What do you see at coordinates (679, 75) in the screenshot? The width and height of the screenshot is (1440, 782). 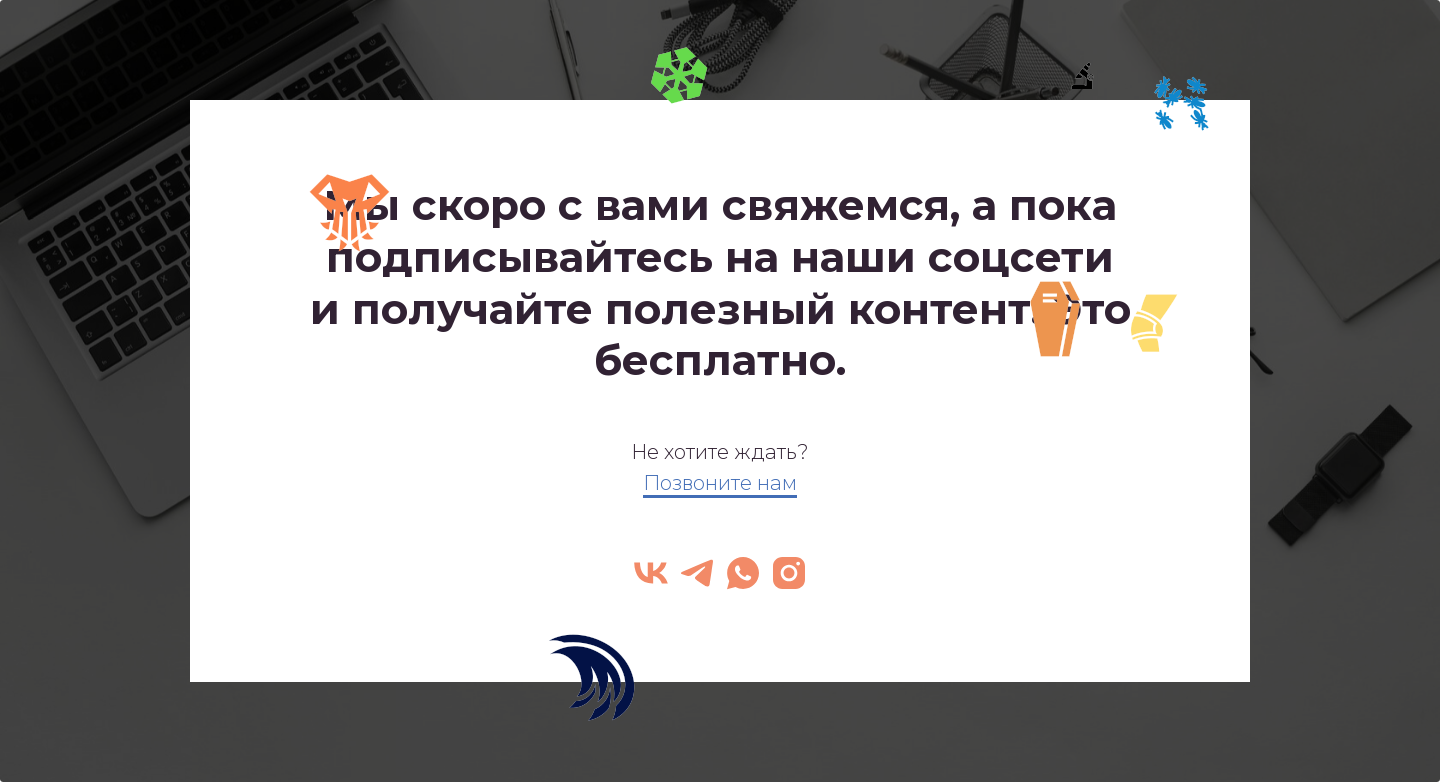 I see `activate cold or freeze mode` at bounding box center [679, 75].